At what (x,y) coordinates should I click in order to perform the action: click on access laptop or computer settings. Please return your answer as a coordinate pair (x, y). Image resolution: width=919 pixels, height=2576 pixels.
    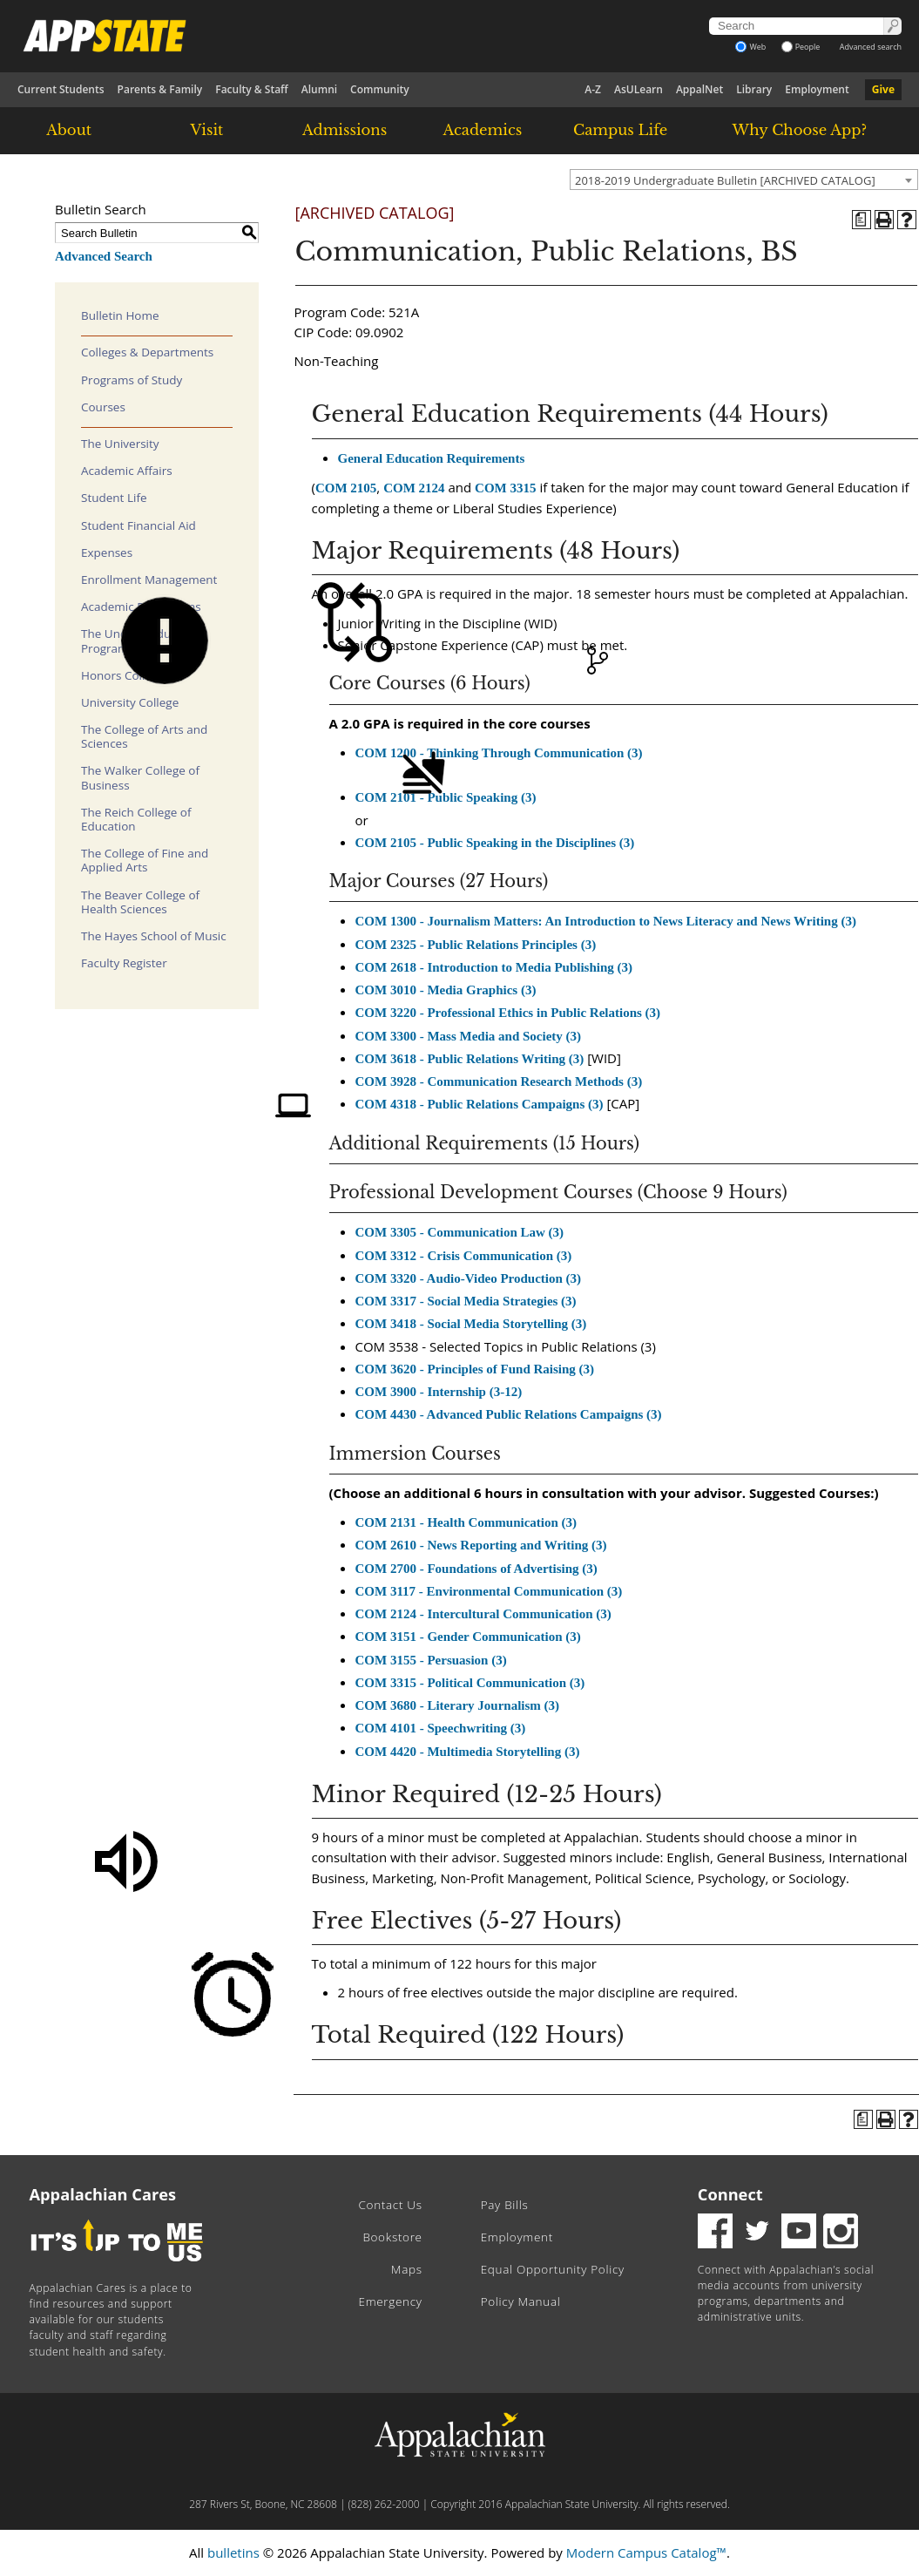
    Looking at the image, I should click on (293, 1105).